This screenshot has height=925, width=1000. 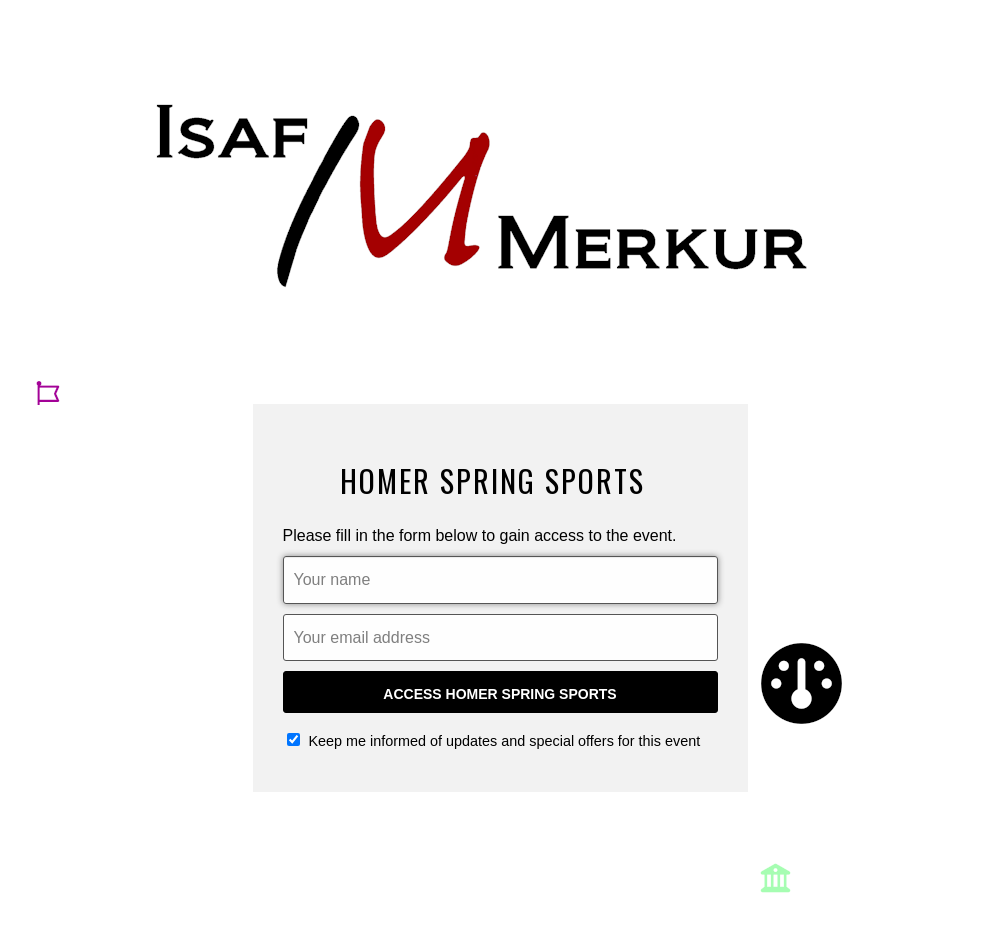 What do you see at coordinates (775, 877) in the screenshot?
I see `access banking or financial services` at bounding box center [775, 877].